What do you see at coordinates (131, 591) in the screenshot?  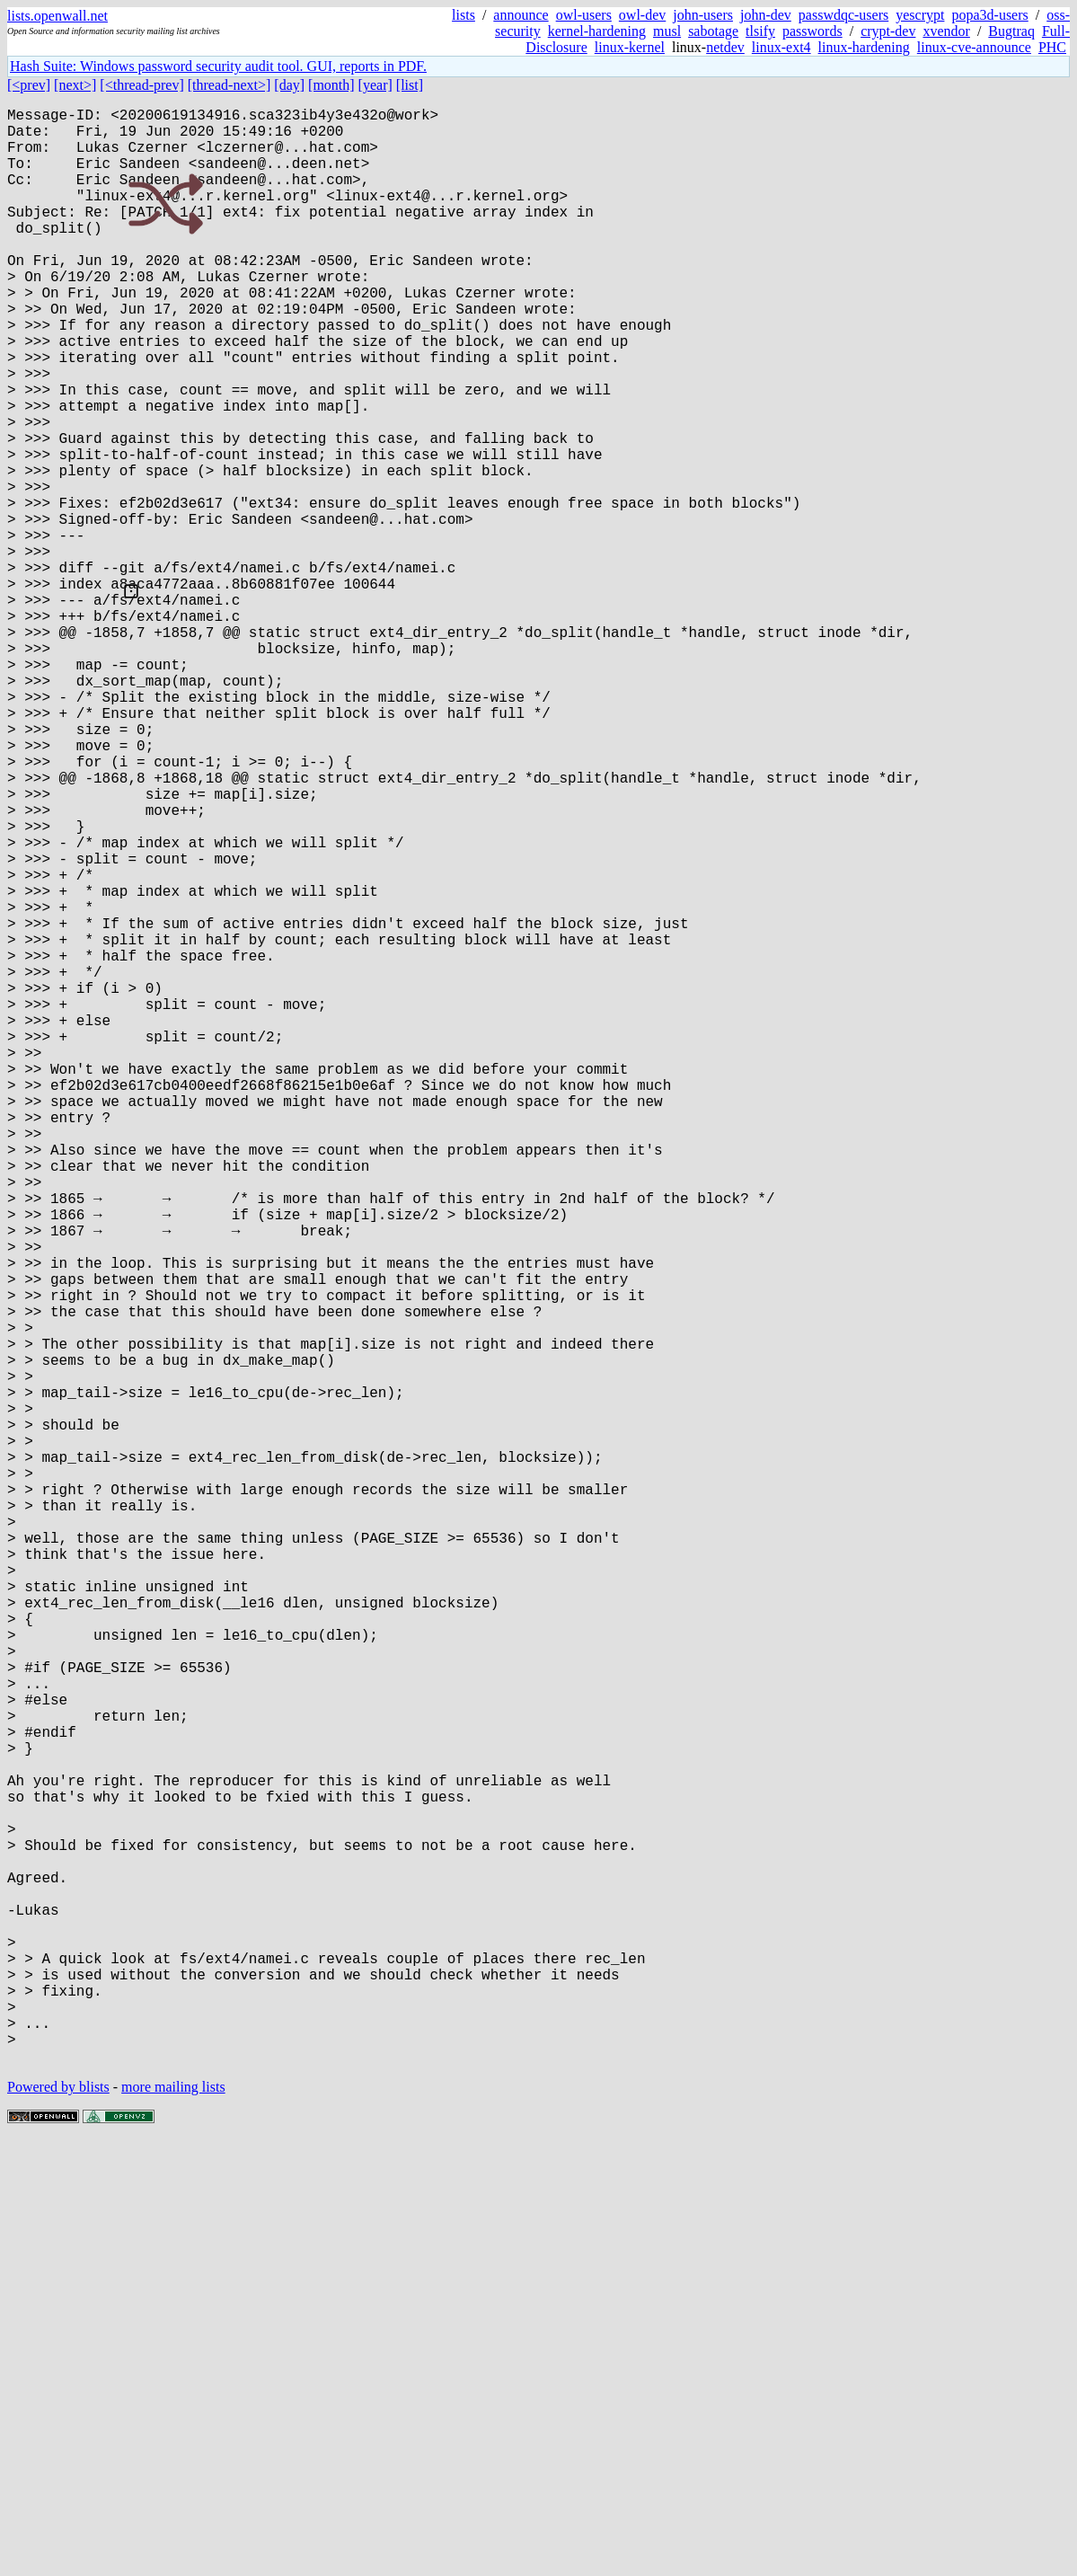 I see `roll the dice or generate a random result` at bounding box center [131, 591].